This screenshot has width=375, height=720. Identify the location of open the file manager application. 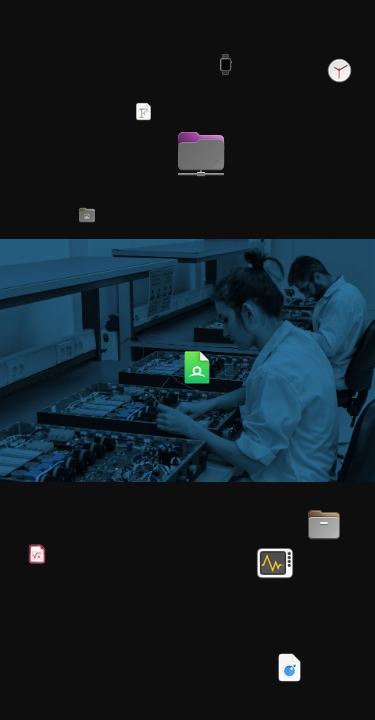
(324, 524).